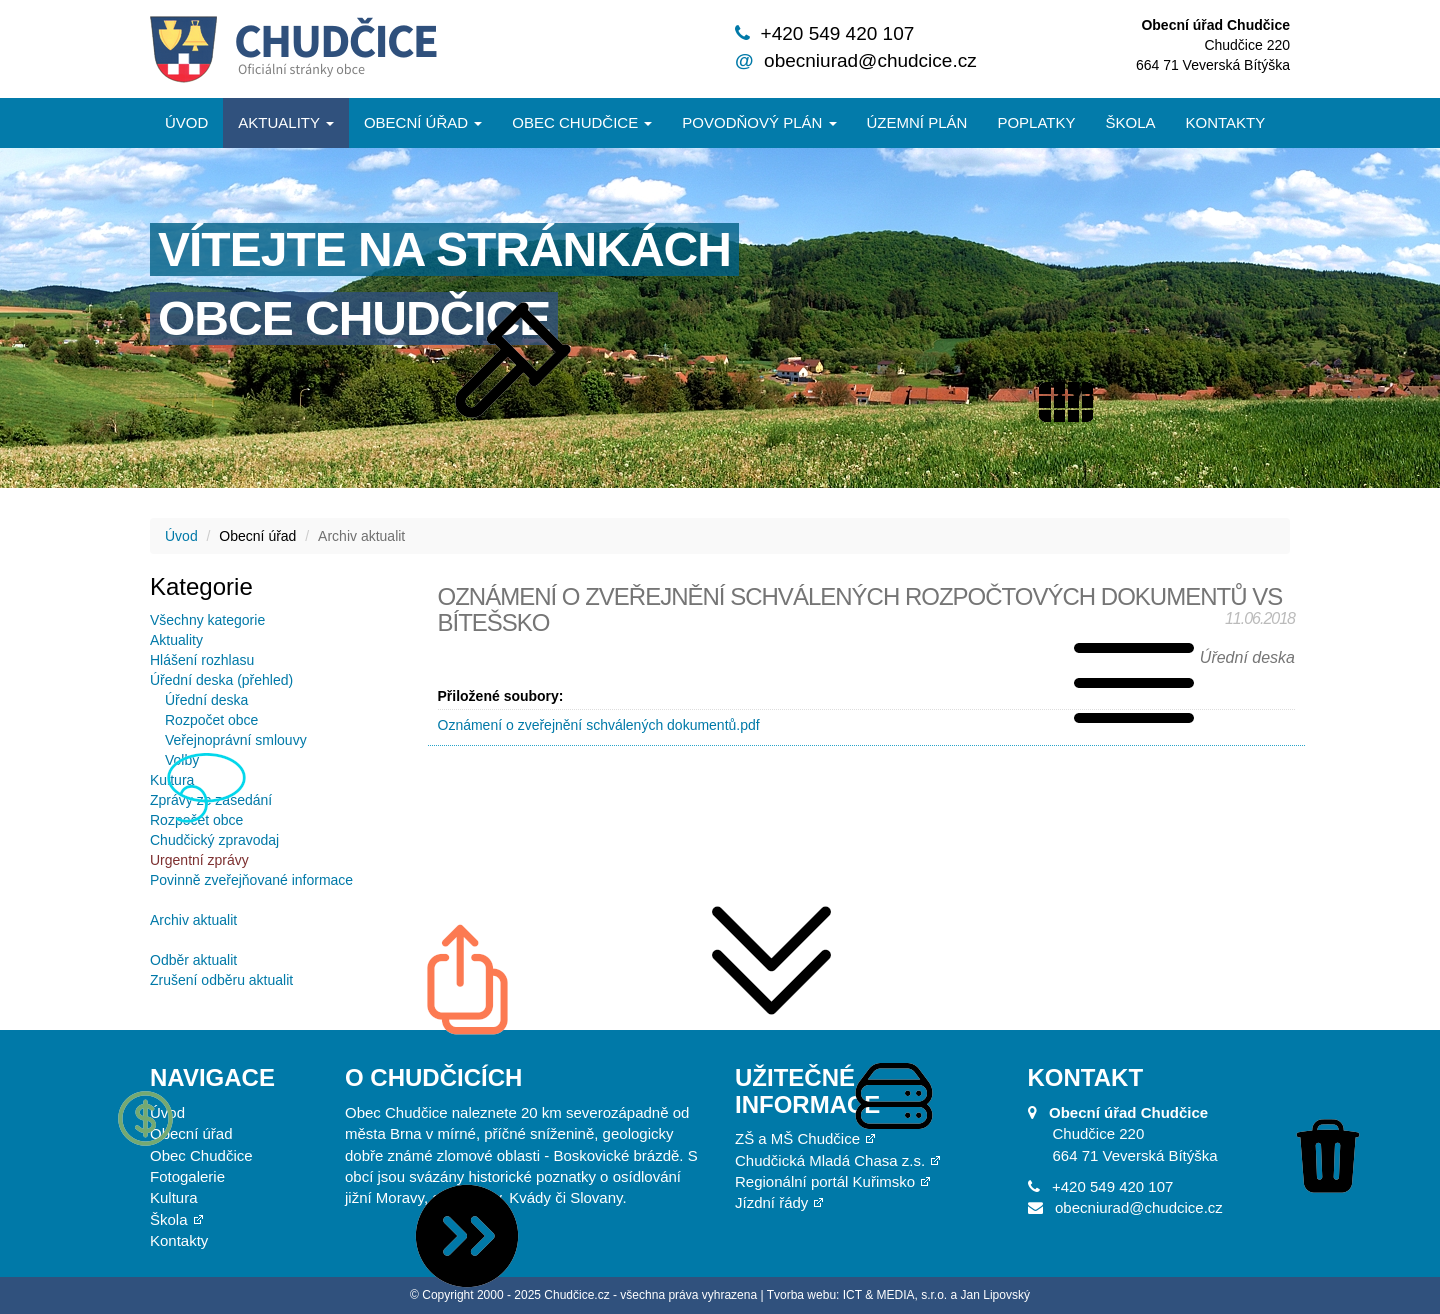 The width and height of the screenshot is (1440, 1314). I want to click on open navigation menu, so click(1134, 683).